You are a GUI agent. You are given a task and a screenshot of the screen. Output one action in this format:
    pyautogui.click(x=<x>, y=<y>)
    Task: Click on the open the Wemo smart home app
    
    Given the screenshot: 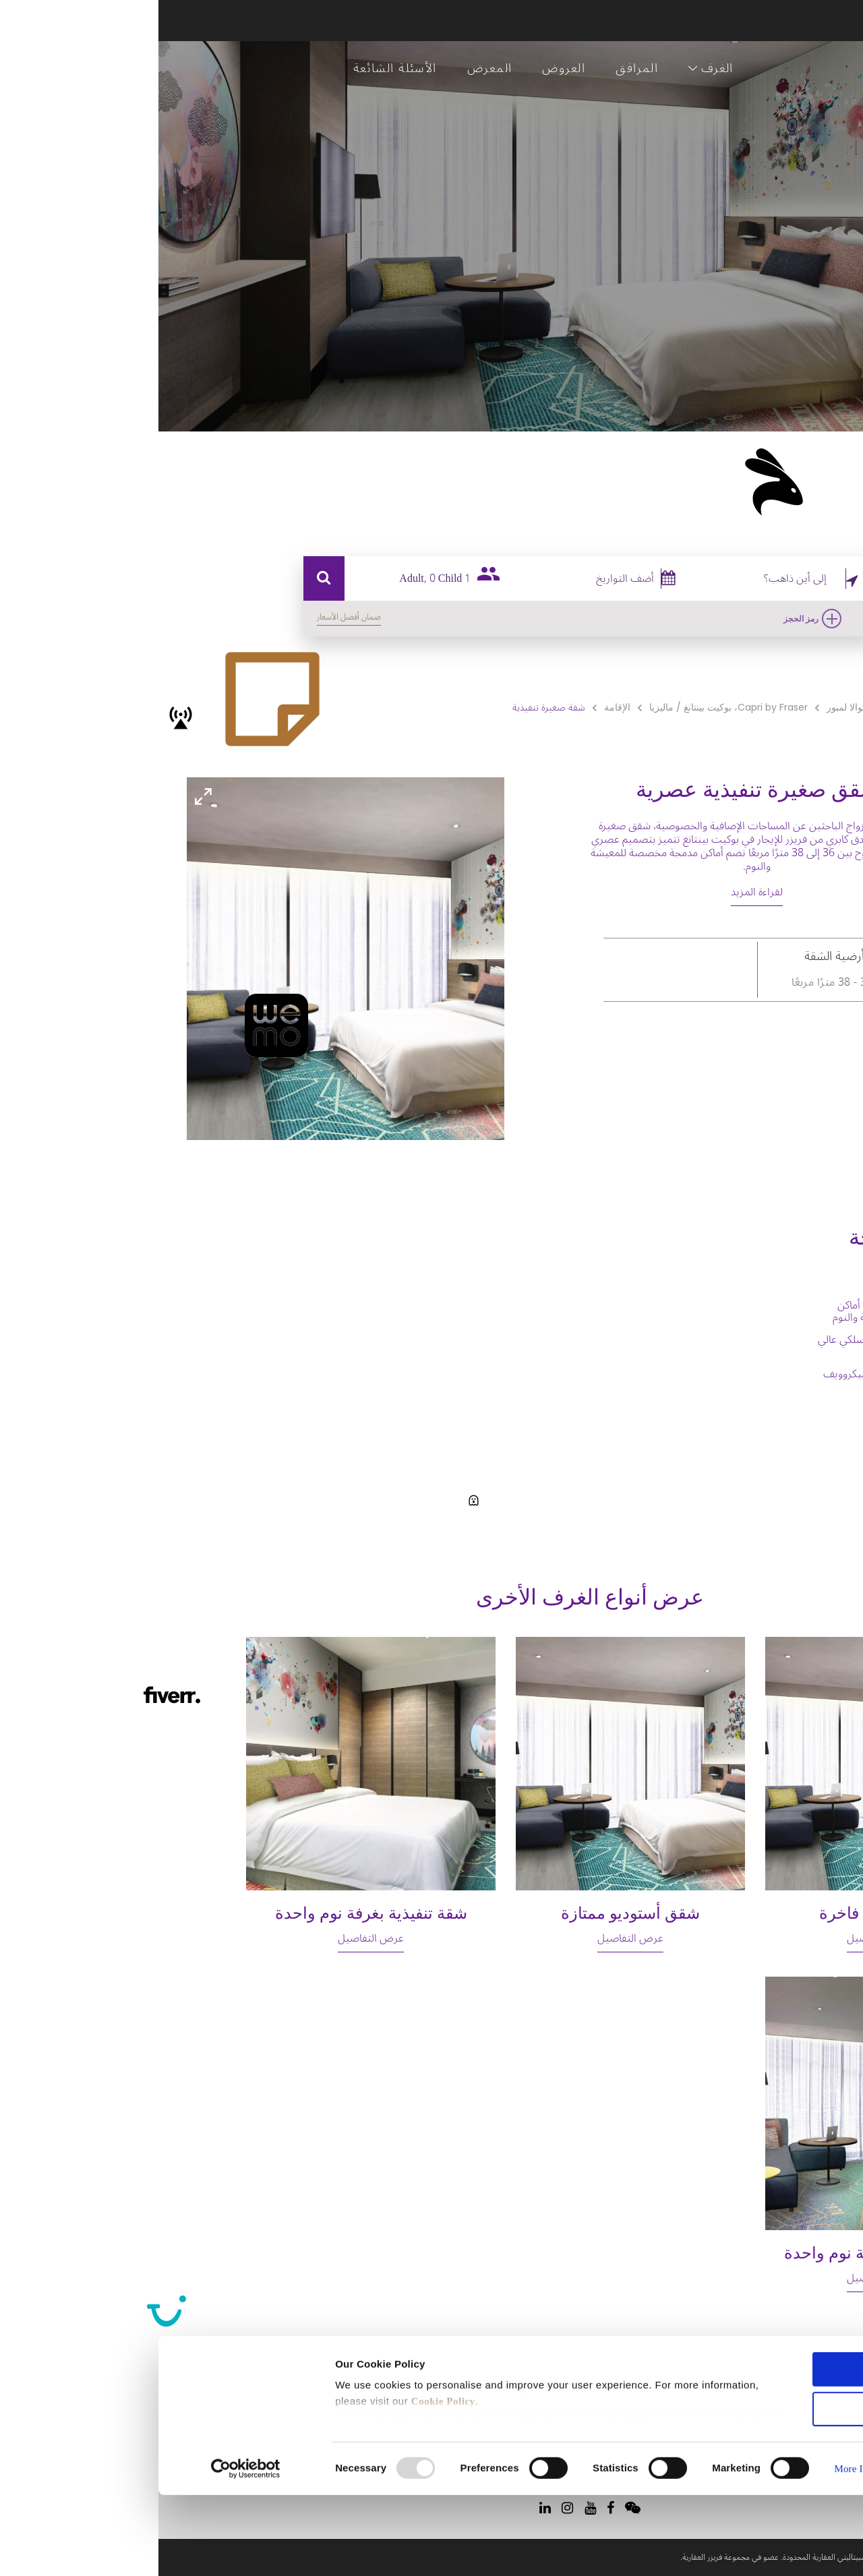 What is the action you would take?
    pyautogui.click(x=276, y=1025)
    